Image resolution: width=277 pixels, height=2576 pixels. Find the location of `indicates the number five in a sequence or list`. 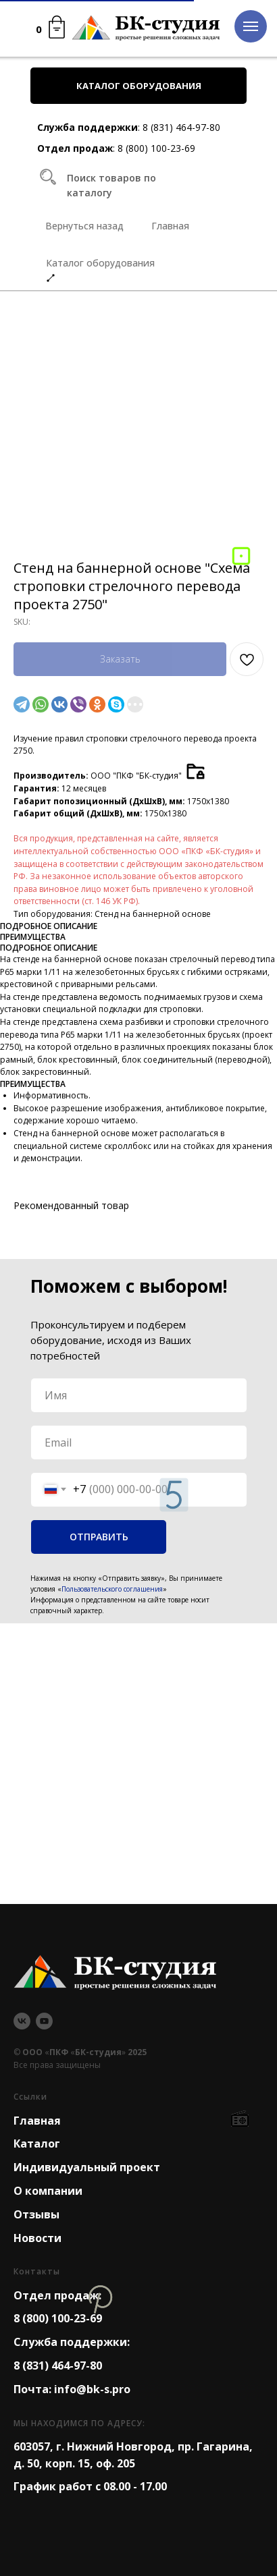

indicates the number five in a sequence or list is located at coordinates (174, 1494).